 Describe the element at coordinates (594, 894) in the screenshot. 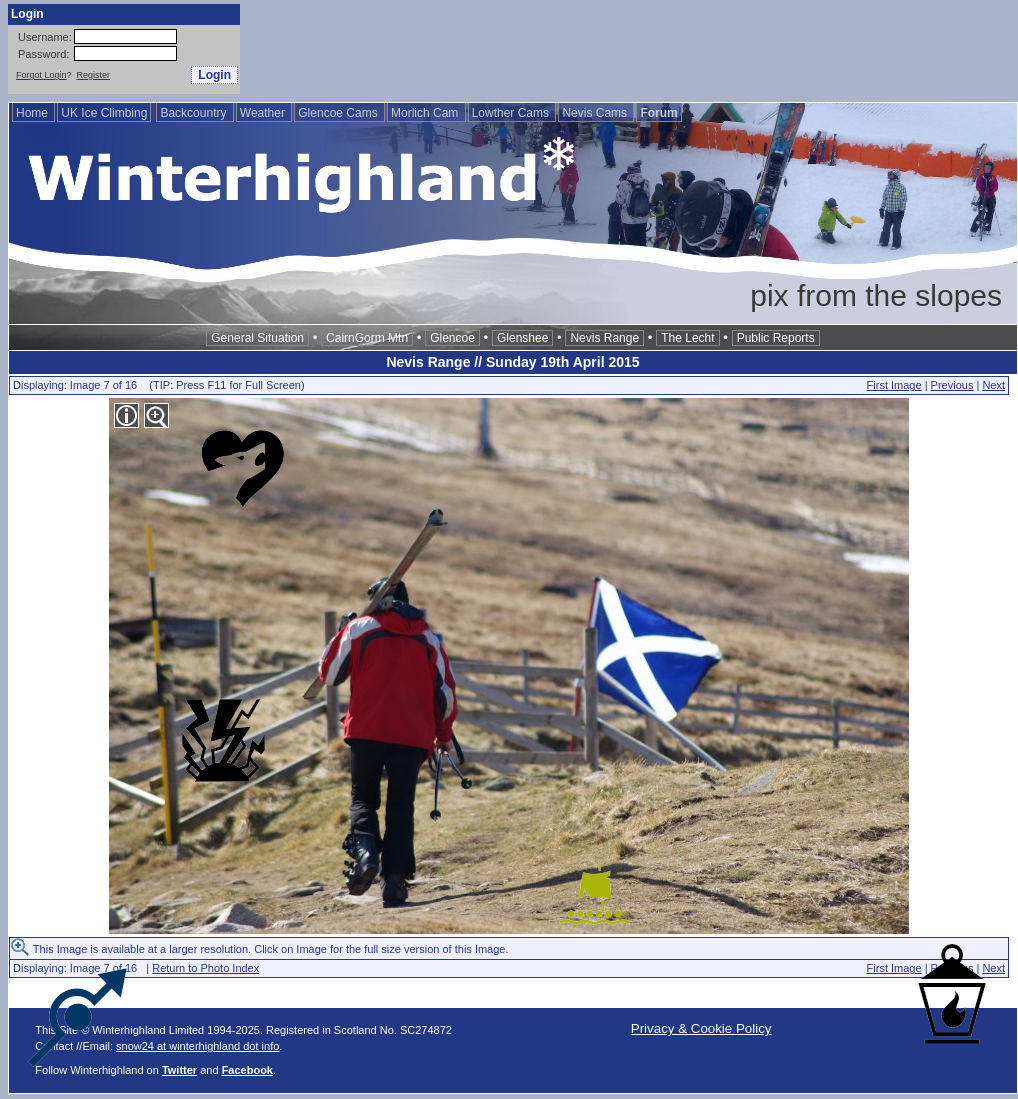

I see `water transportation or rafting activity` at that location.